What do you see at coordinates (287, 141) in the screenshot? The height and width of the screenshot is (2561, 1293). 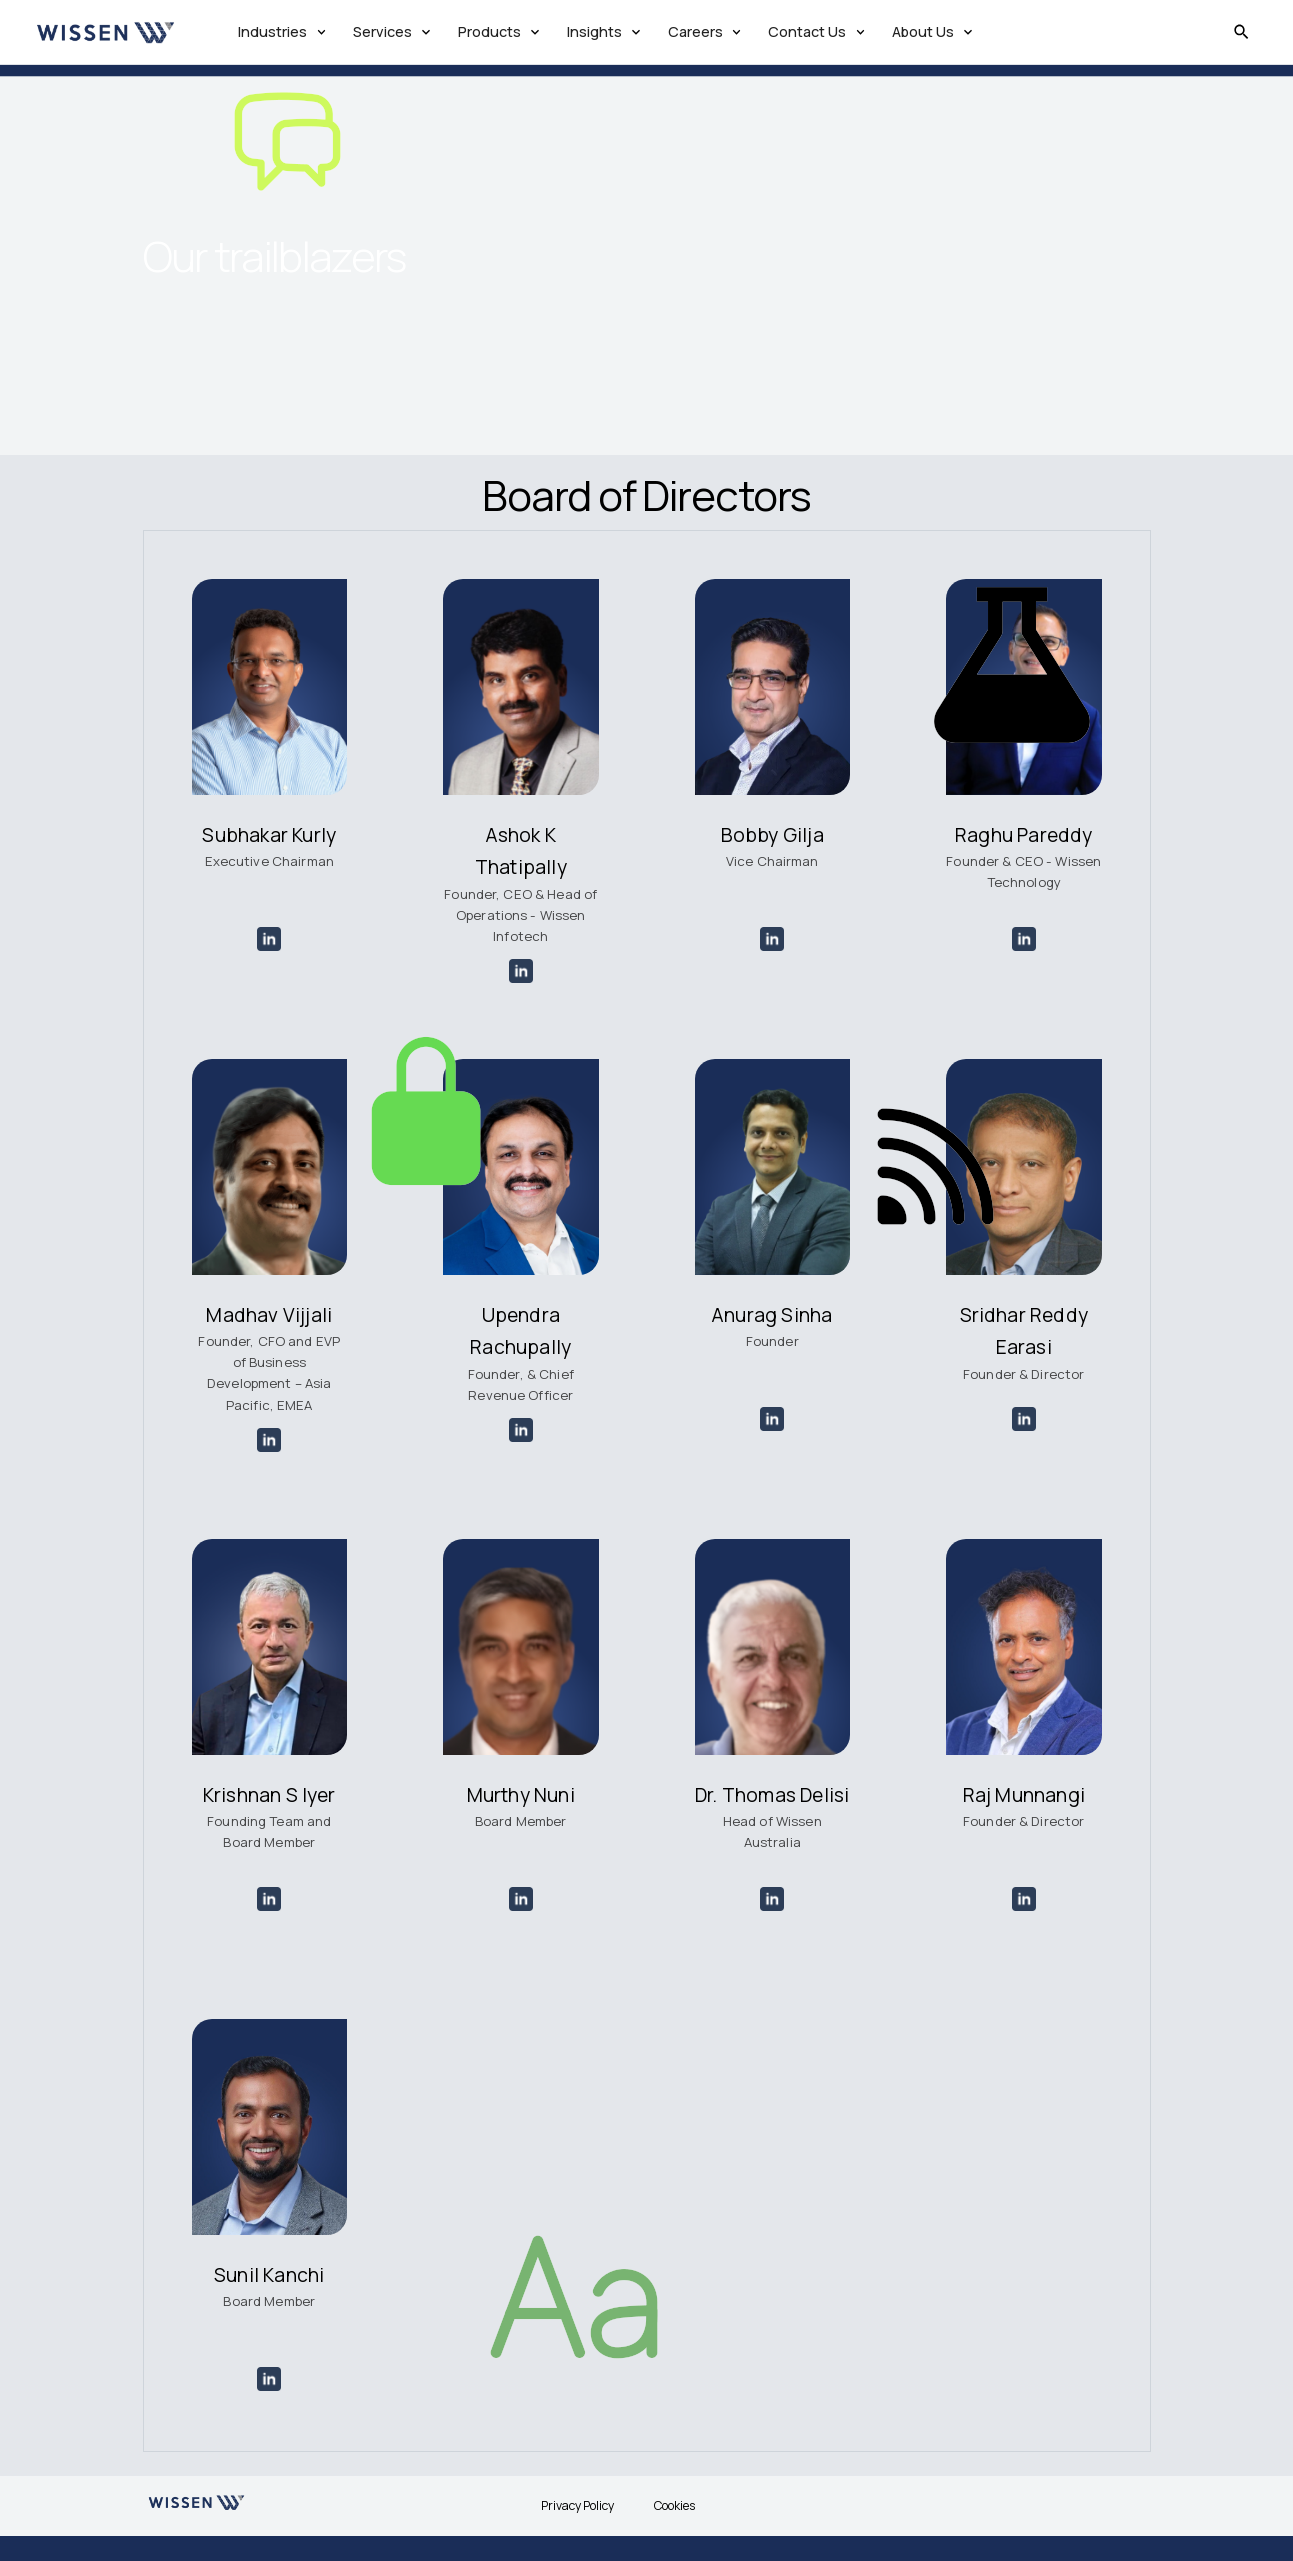 I see `open messaging or chat` at bounding box center [287, 141].